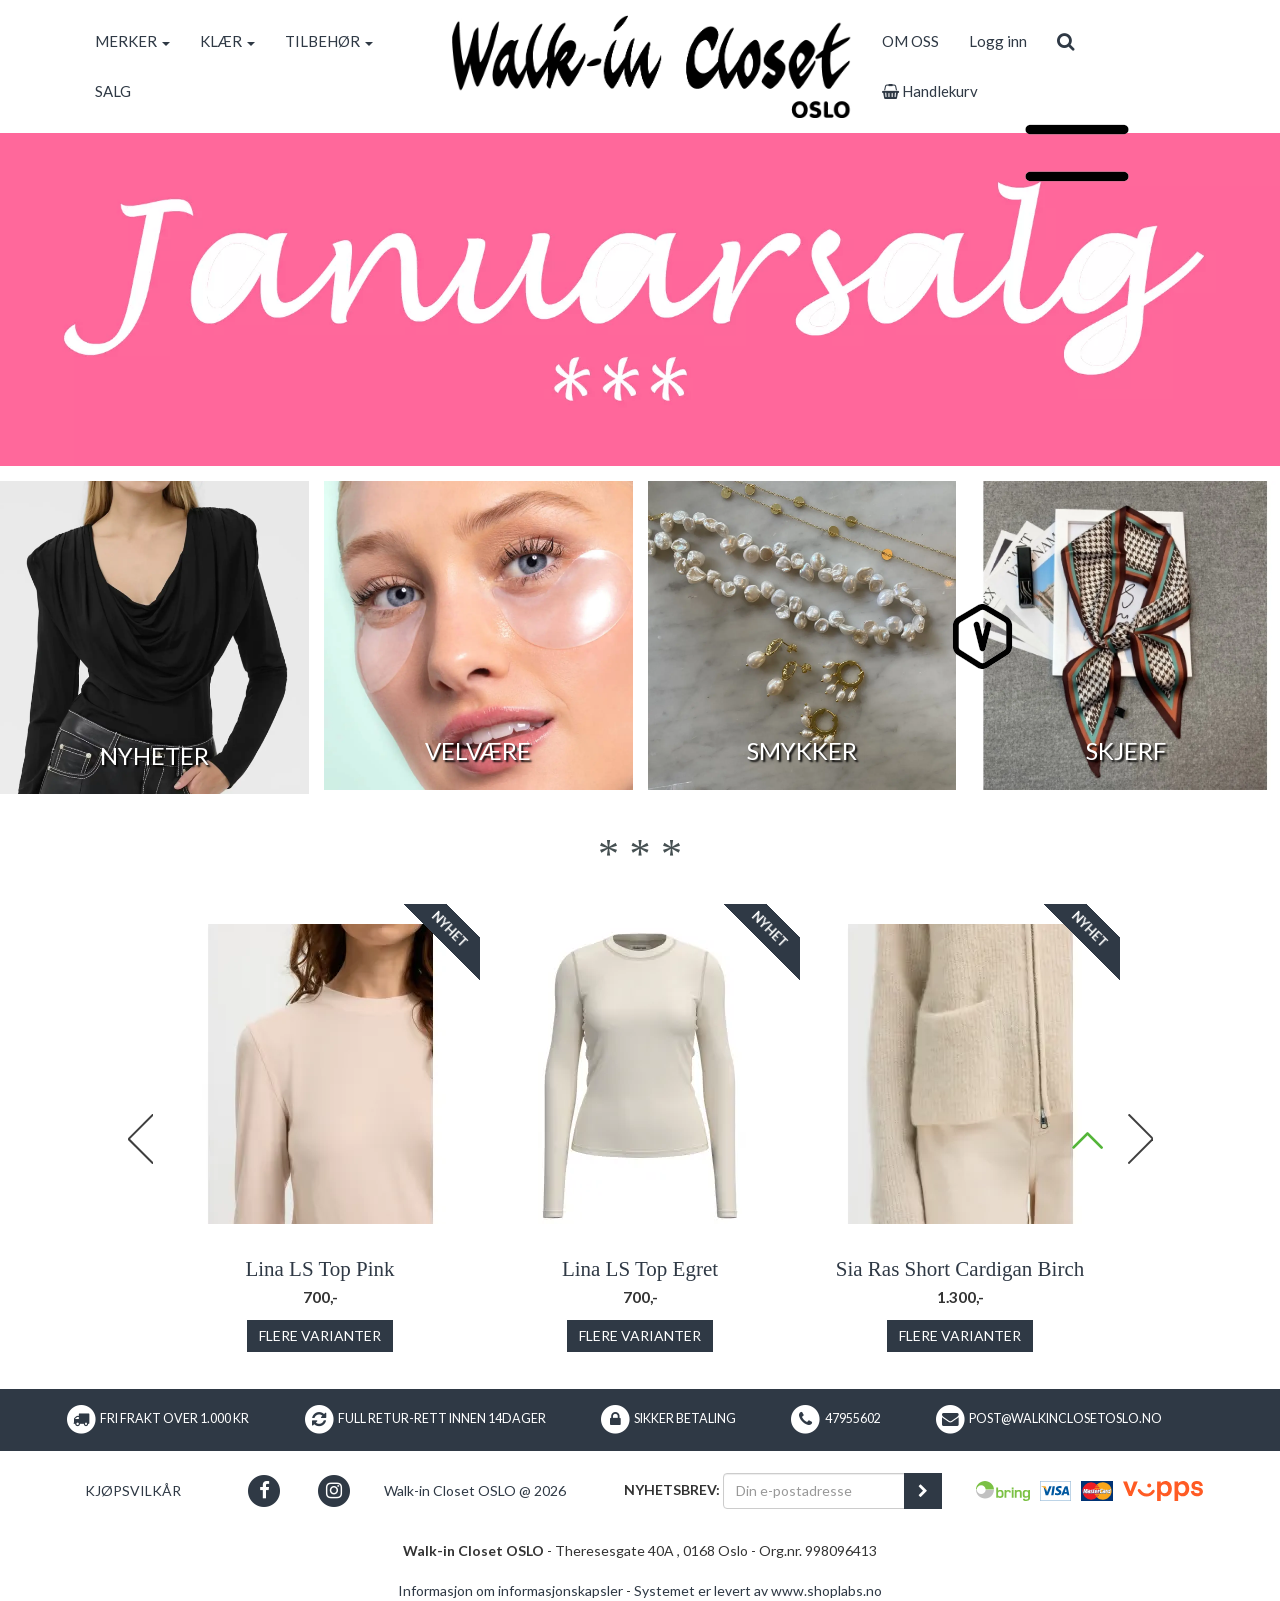  Describe the element at coordinates (1077, 153) in the screenshot. I see `open navigation menu` at that location.